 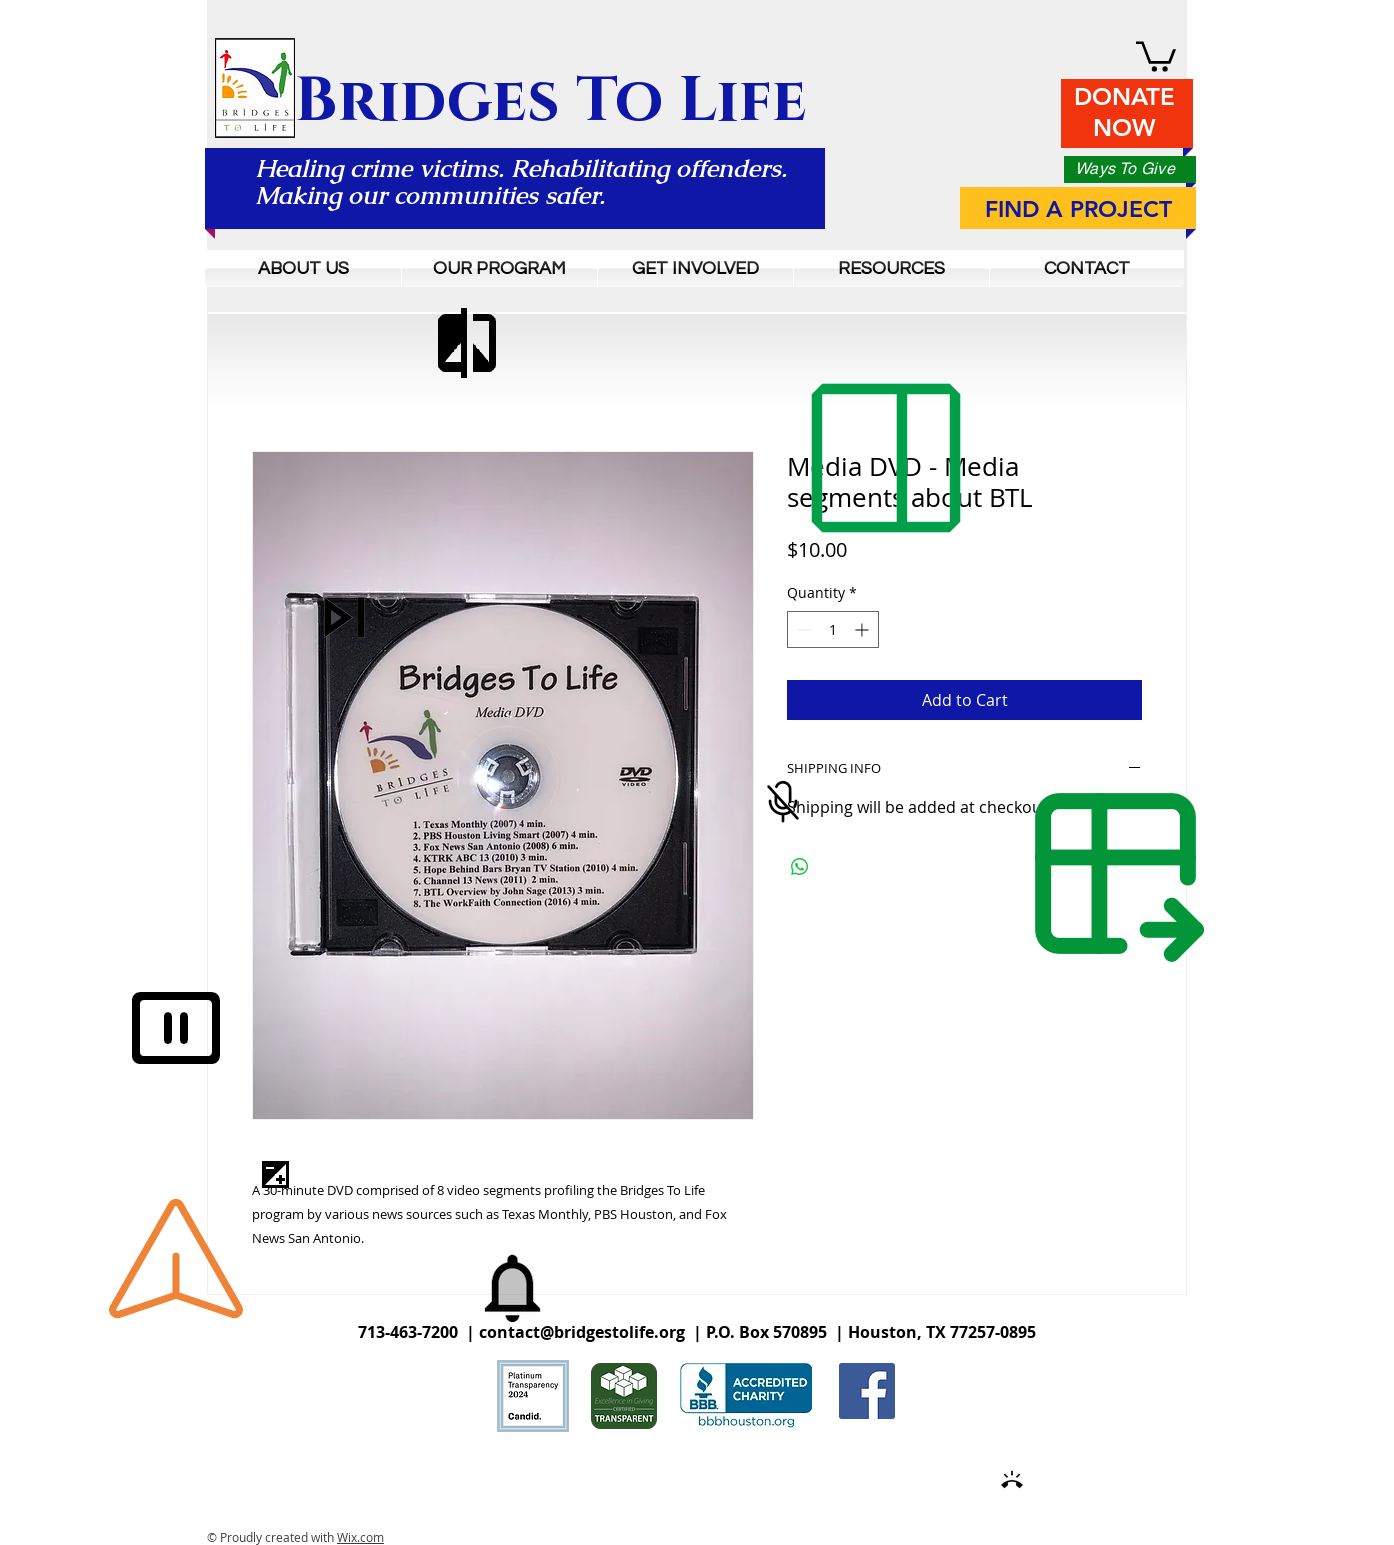 I want to click on incoming call ringing, so click(x=1012, y=1480).